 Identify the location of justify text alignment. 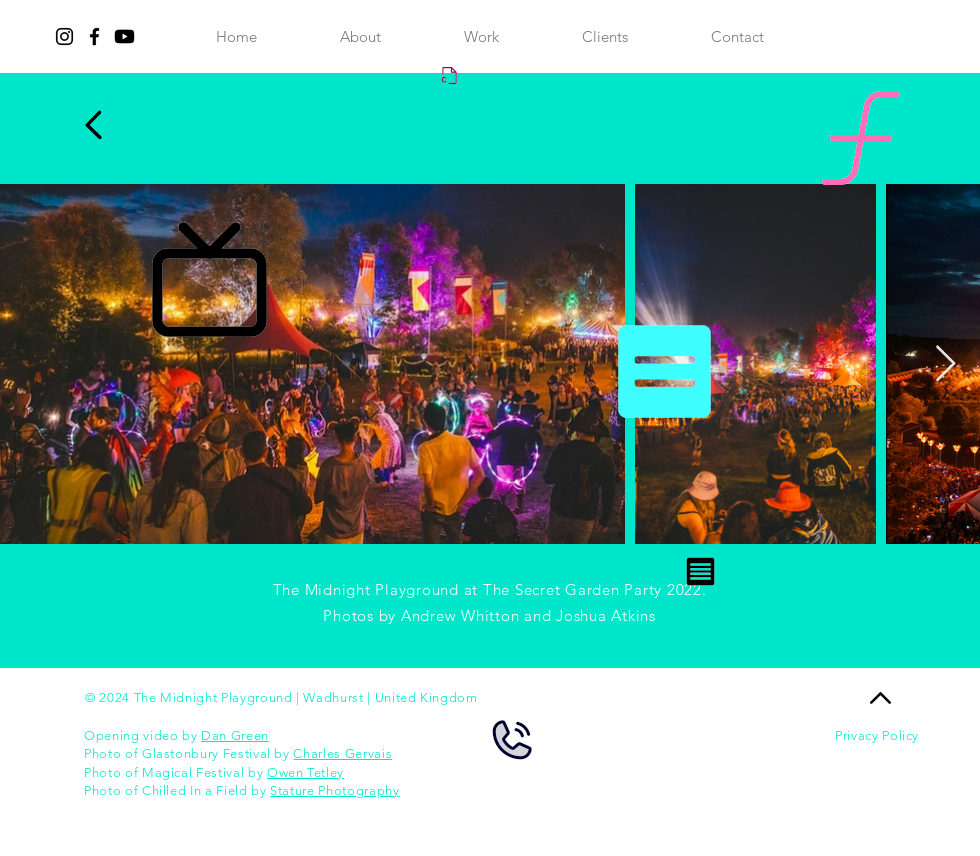
(700, 571).